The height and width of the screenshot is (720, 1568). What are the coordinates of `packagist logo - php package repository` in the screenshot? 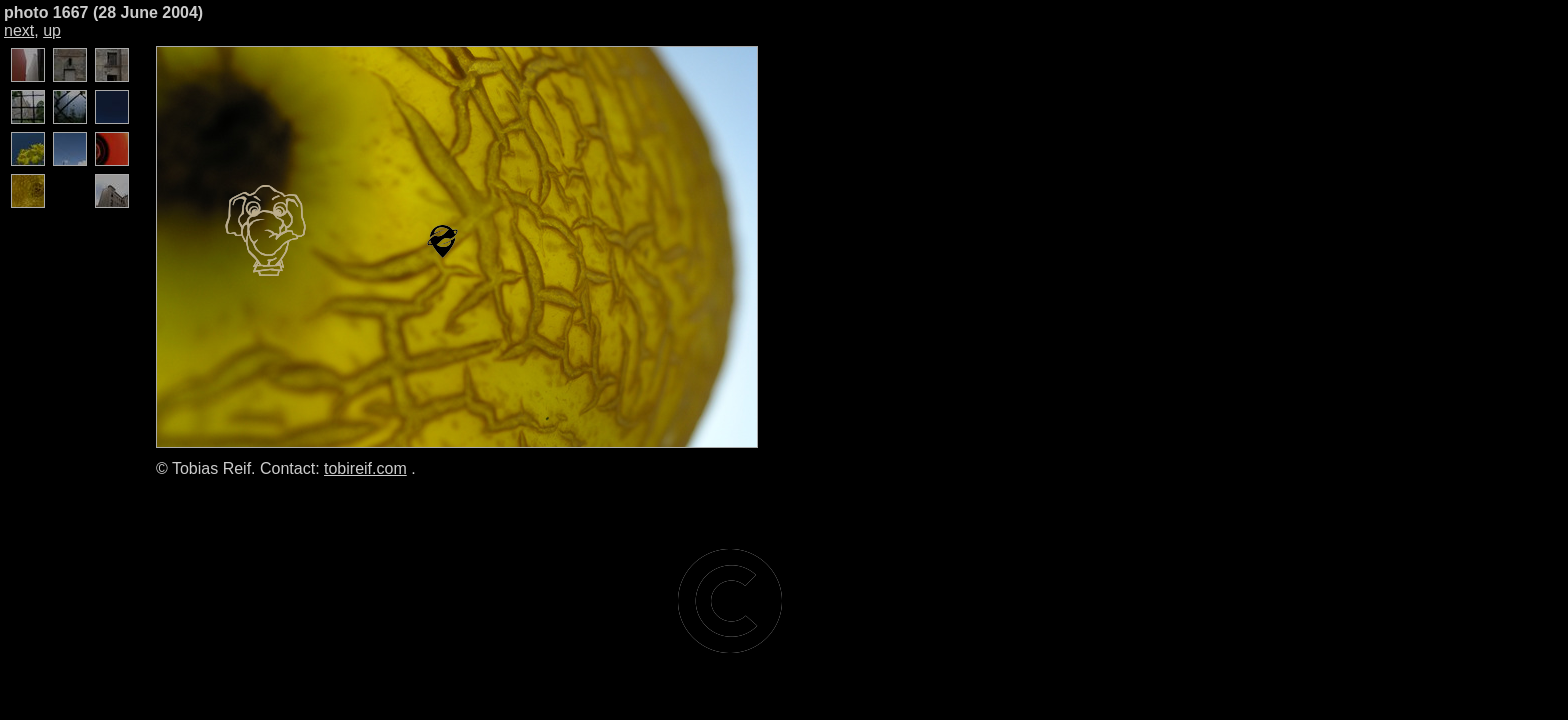 It's located at (265, 230).